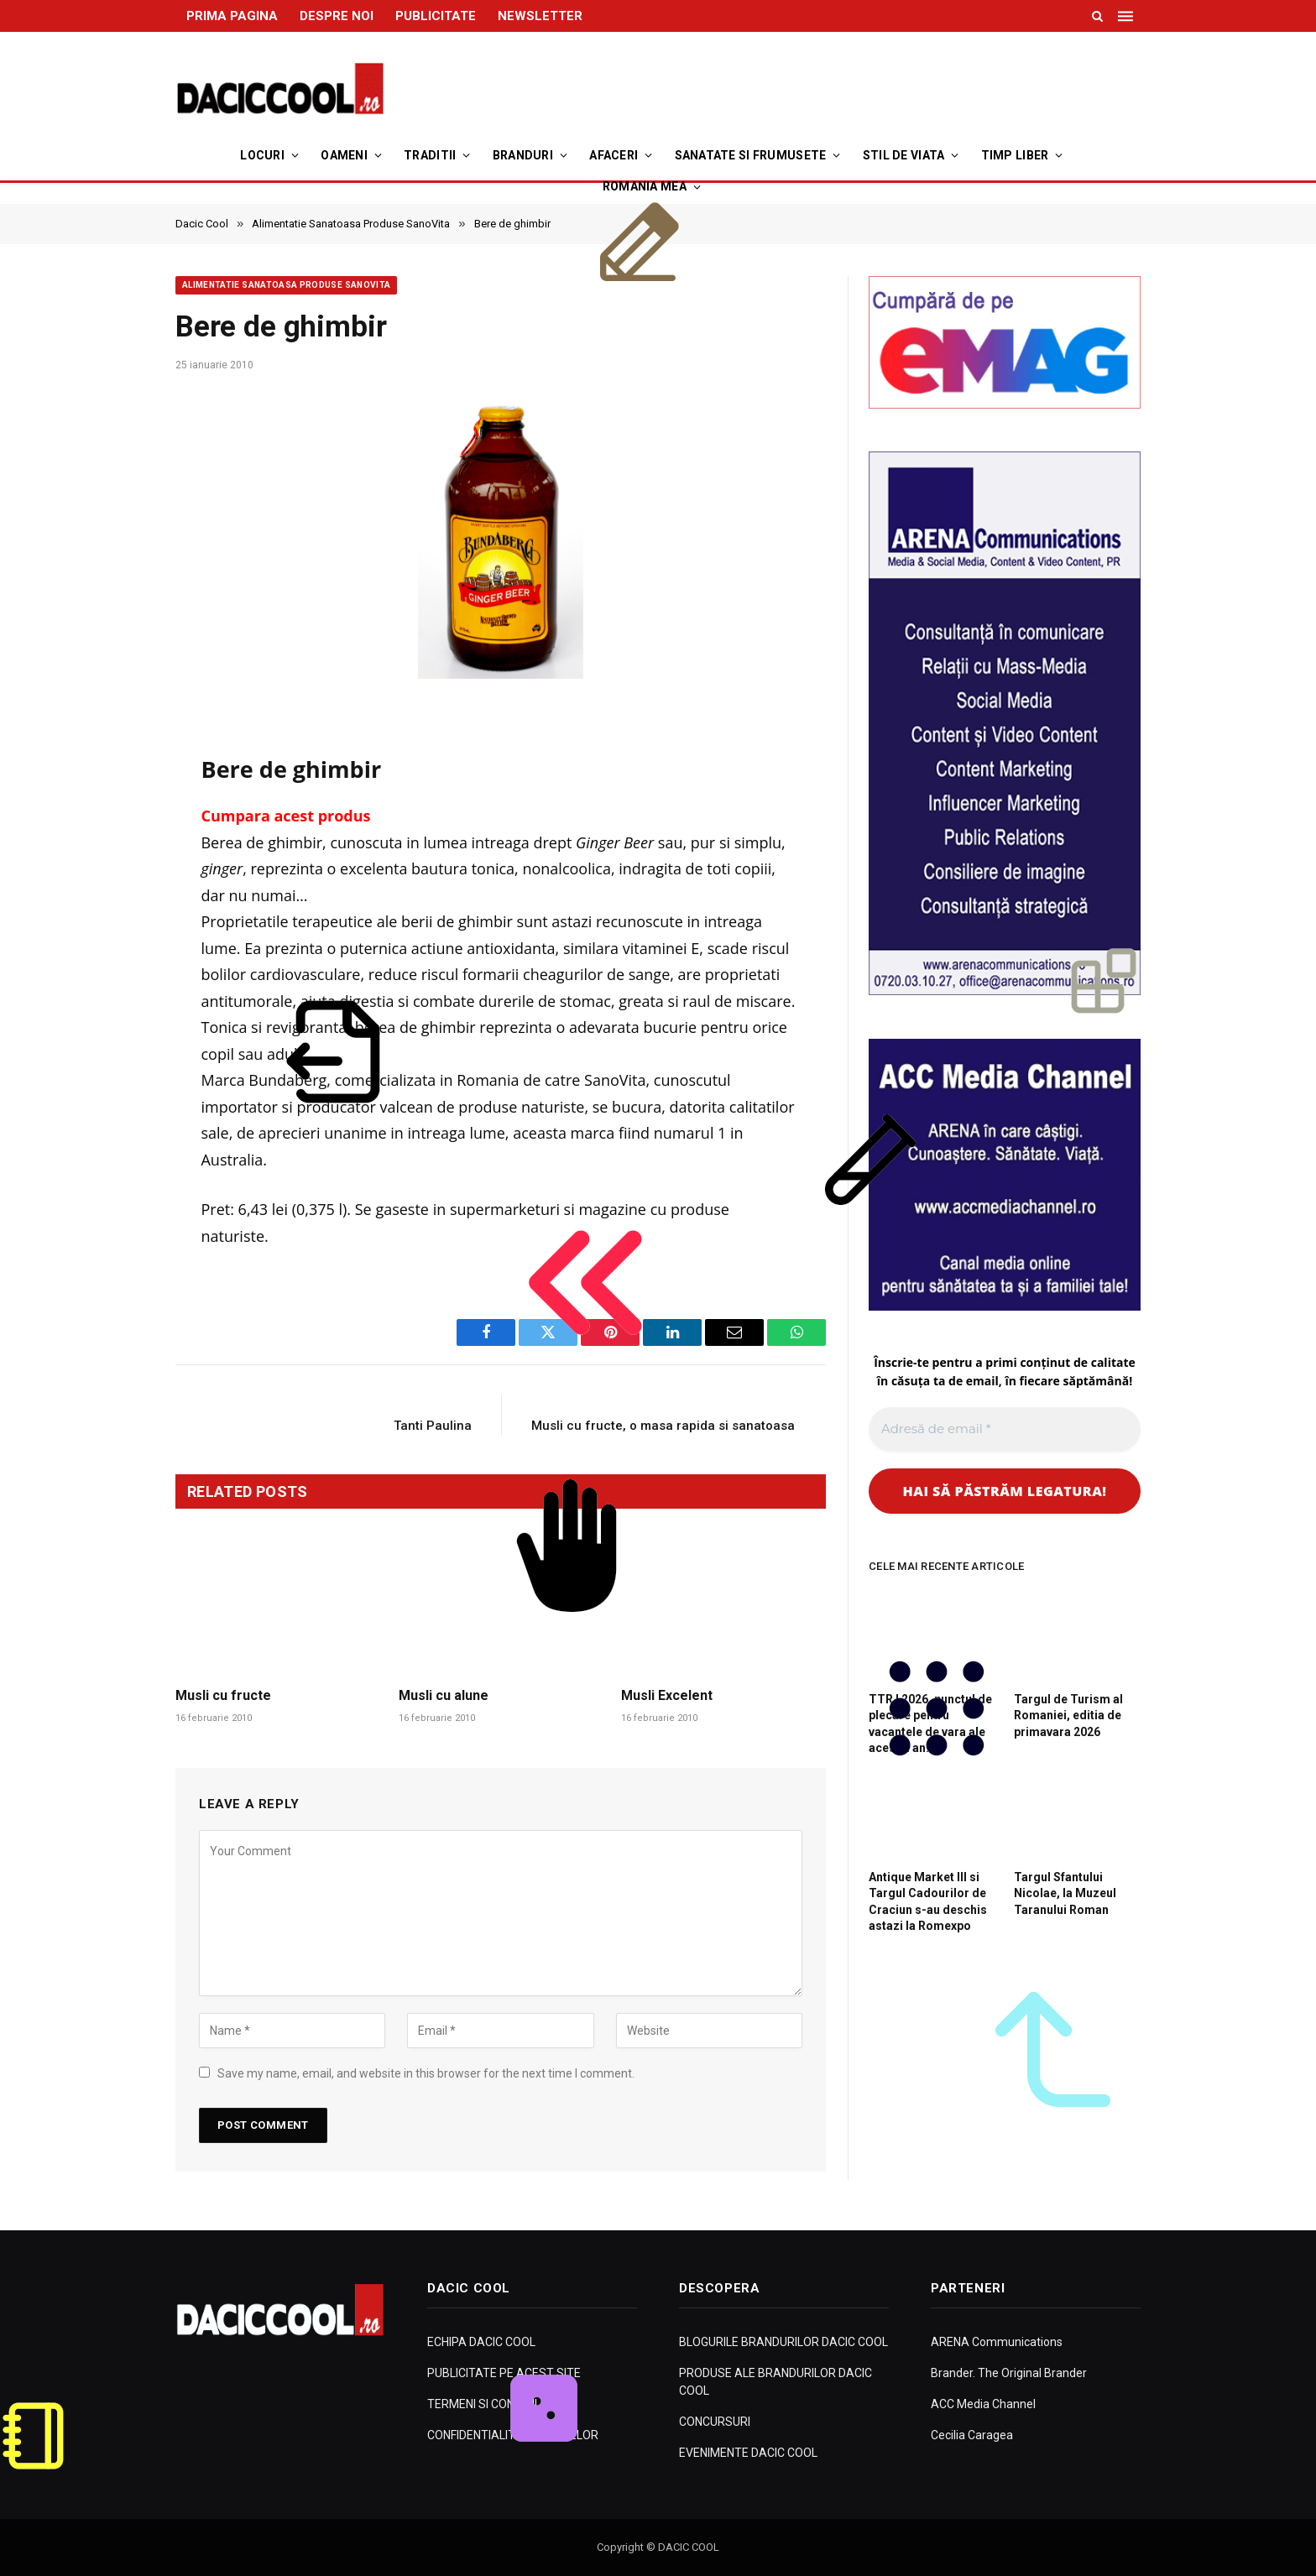  Describe the element at coordinates (589, 1282) in the screenshot. I see `go back to the beginning` at that location.